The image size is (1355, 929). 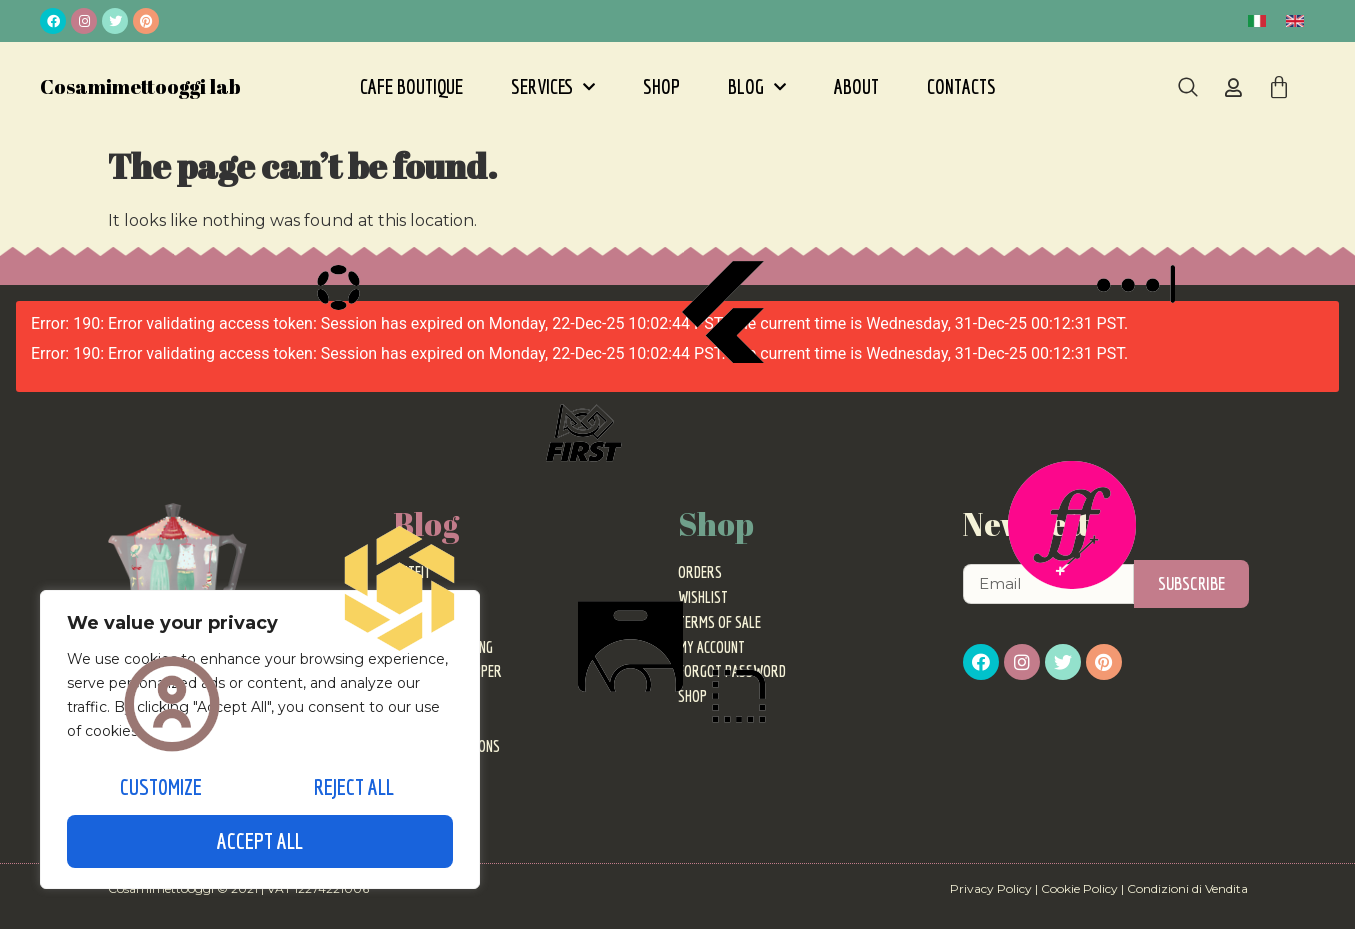 I want to click on access your account or profile, so click(x=172, y=704).